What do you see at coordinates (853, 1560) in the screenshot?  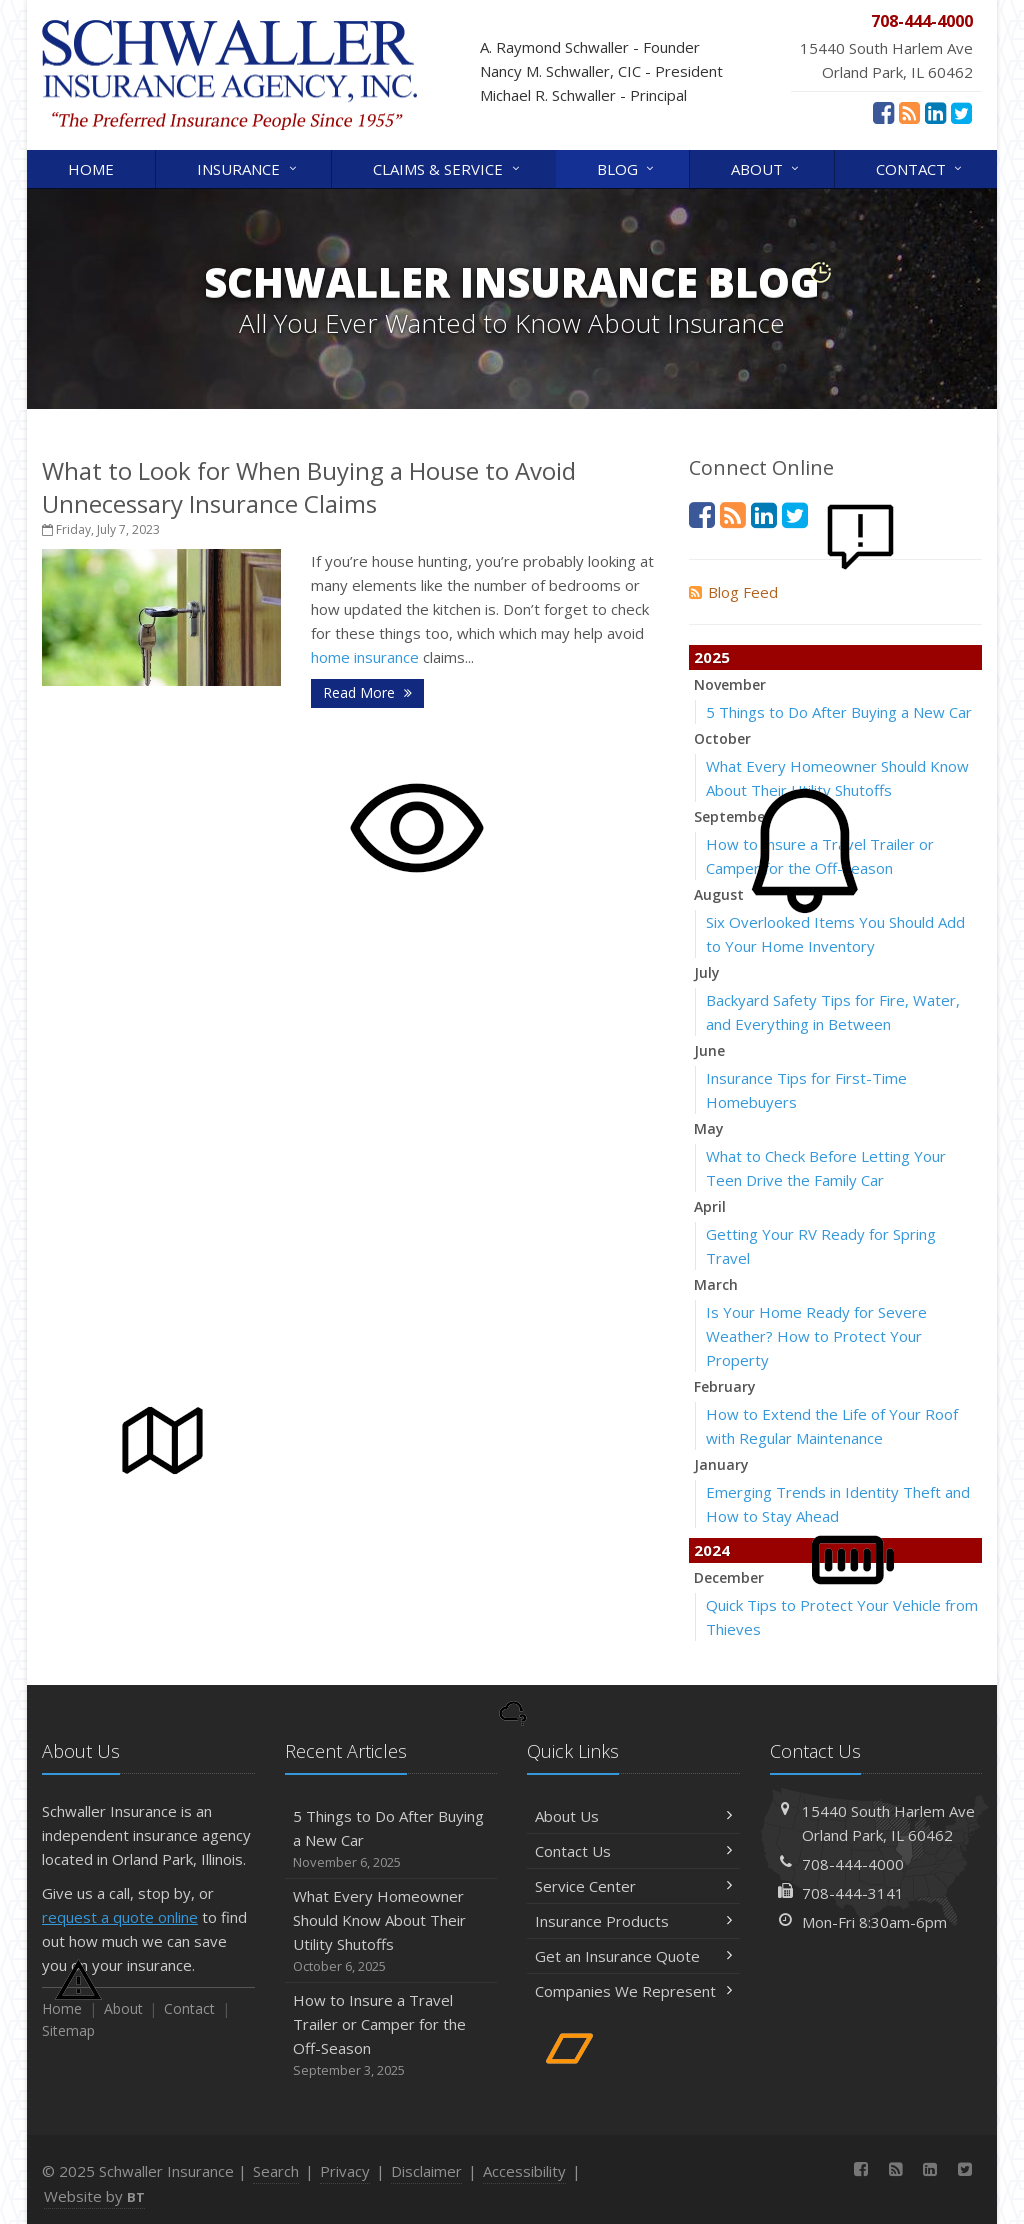 I see `indicates battery is fully charged` at bounding box center [853, 1560].